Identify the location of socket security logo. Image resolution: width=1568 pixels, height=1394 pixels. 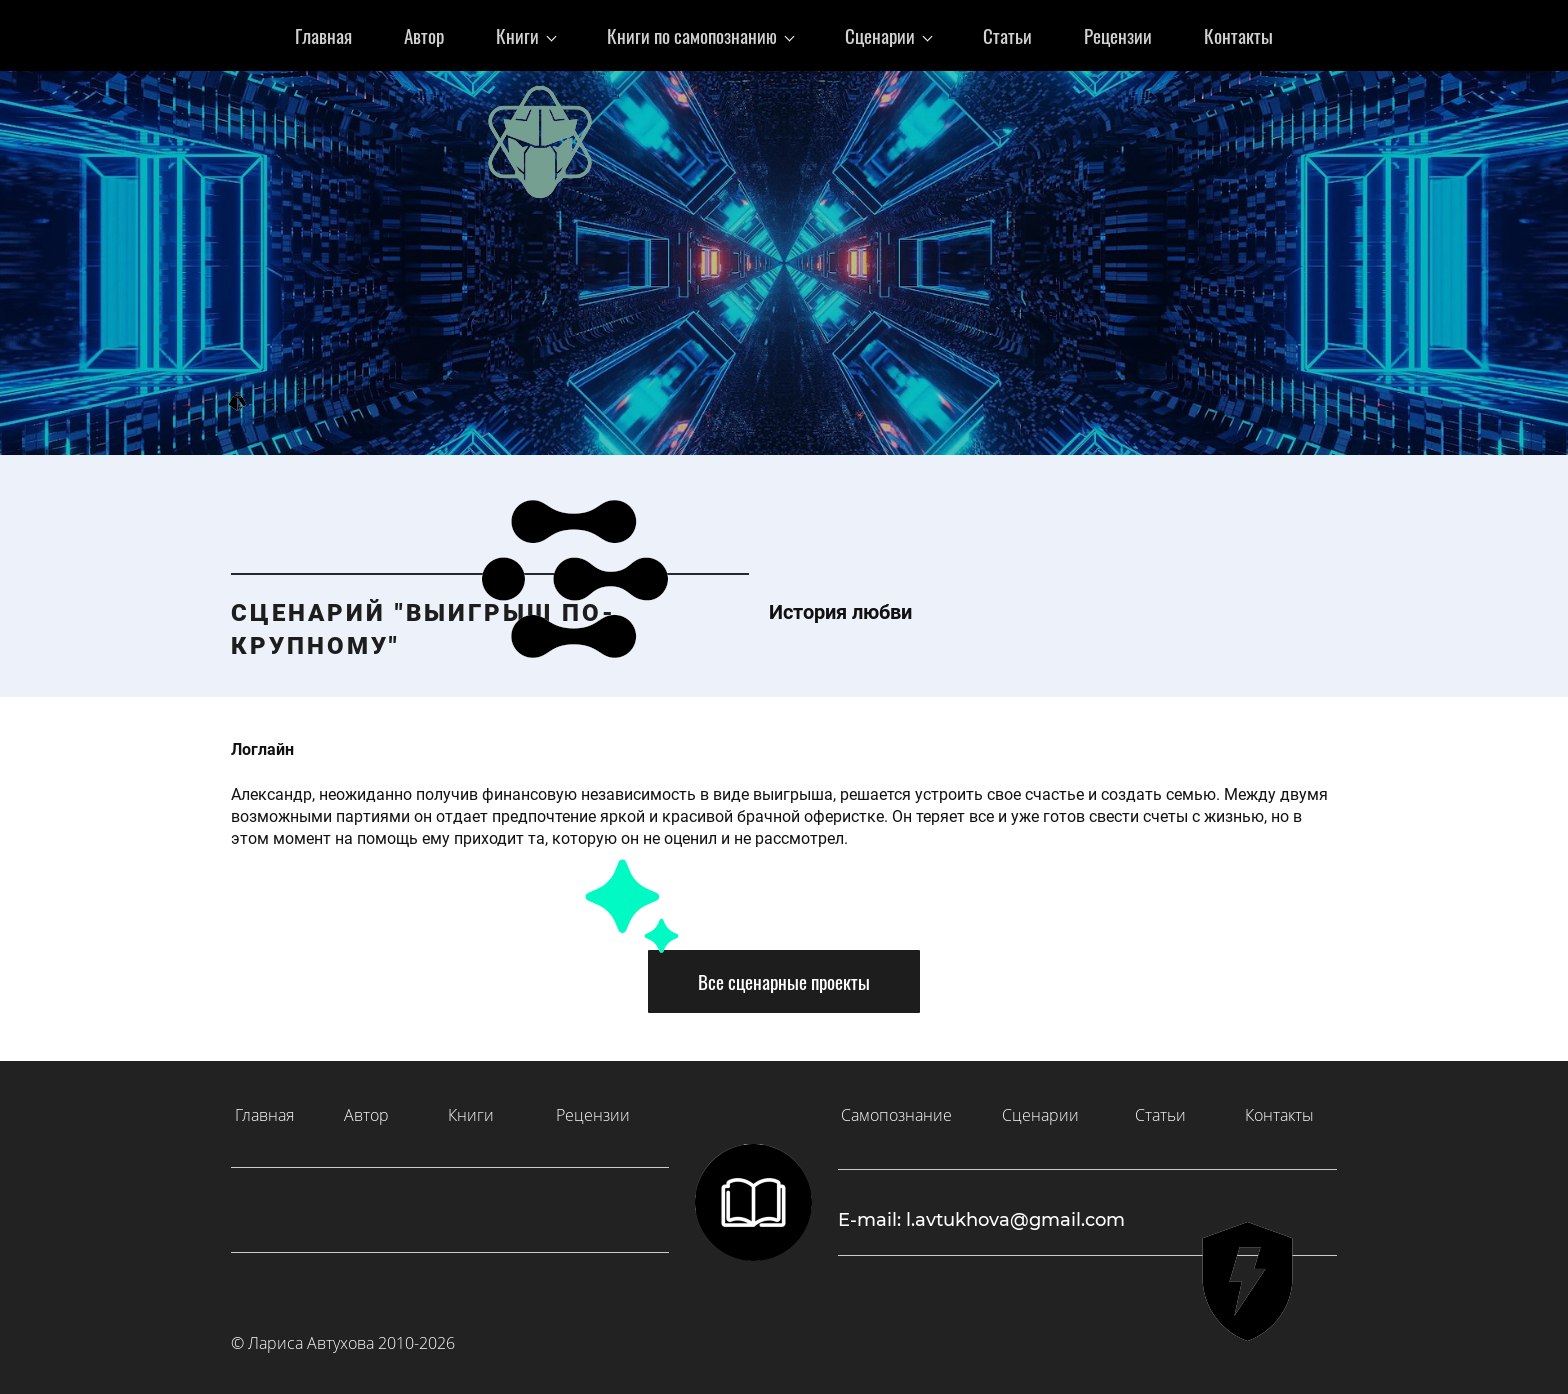
(1247, 1281).